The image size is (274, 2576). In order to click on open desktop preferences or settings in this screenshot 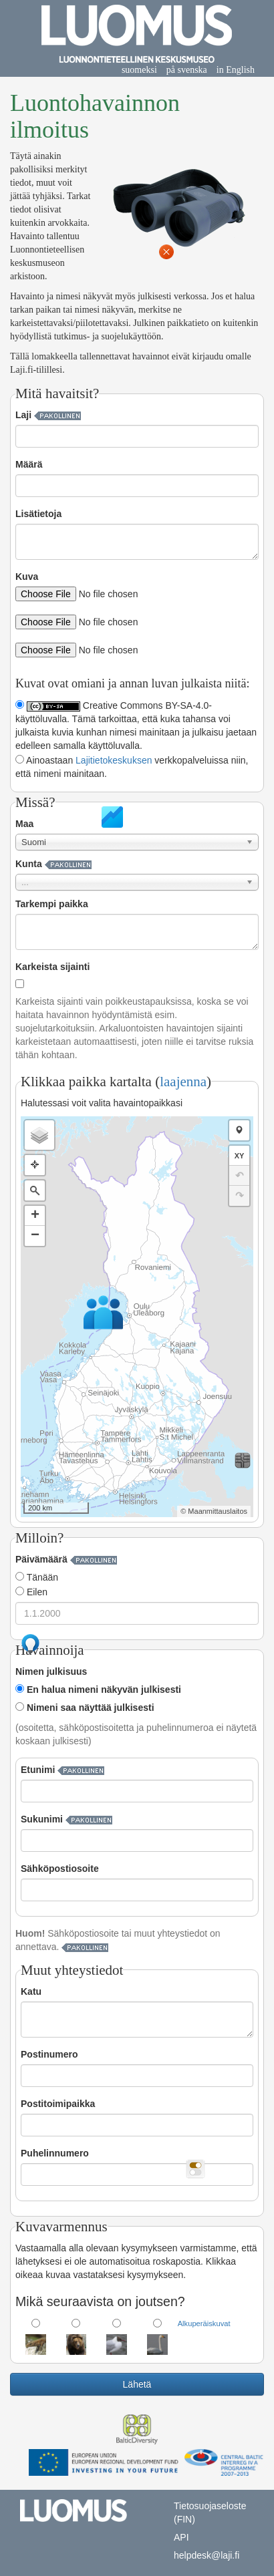, I will do `click(195, 2168)`.